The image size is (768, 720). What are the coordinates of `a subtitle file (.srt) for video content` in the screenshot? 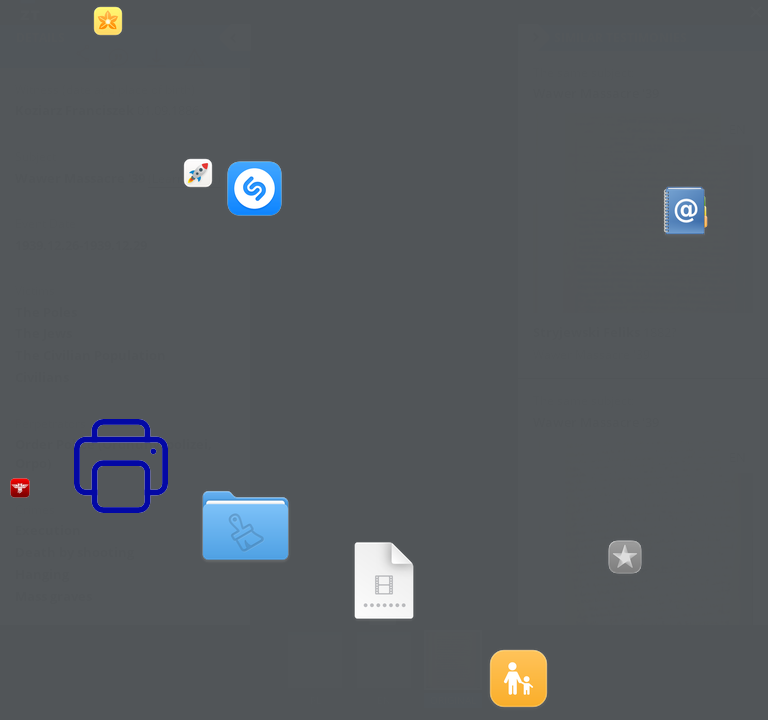 It's located at (384, 582).